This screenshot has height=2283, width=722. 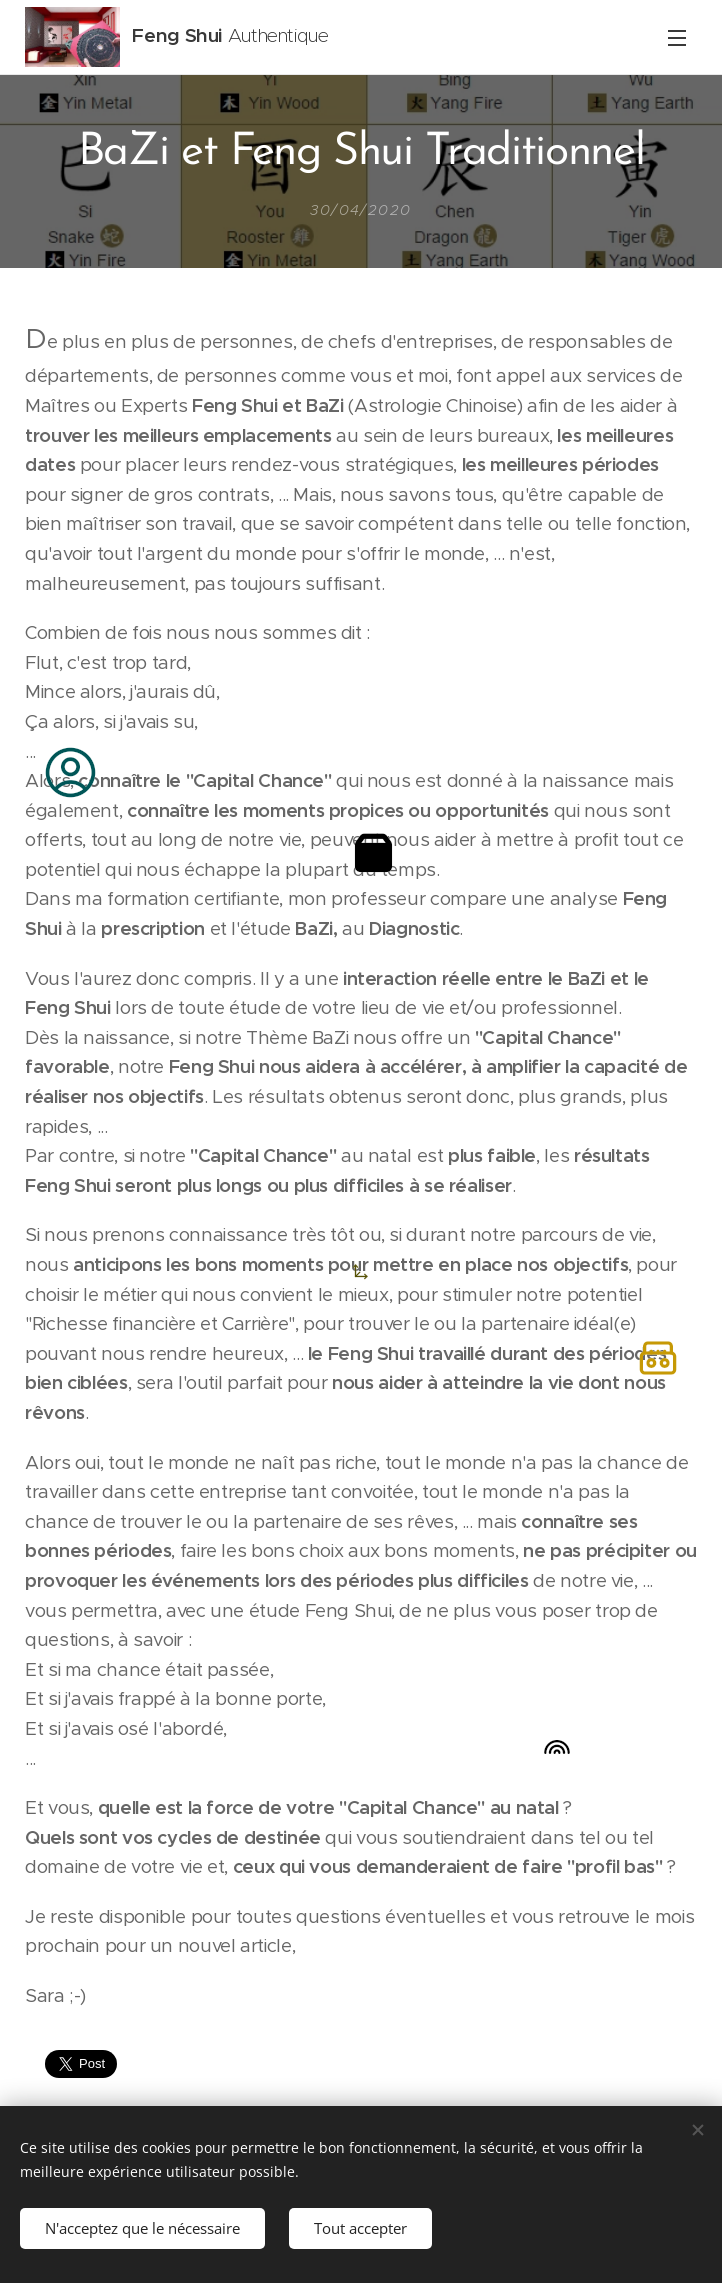 What do you see at coordinates (373, 853) in the screenshot?
I see `view package or shipment details` at bounding box center [373, 853].